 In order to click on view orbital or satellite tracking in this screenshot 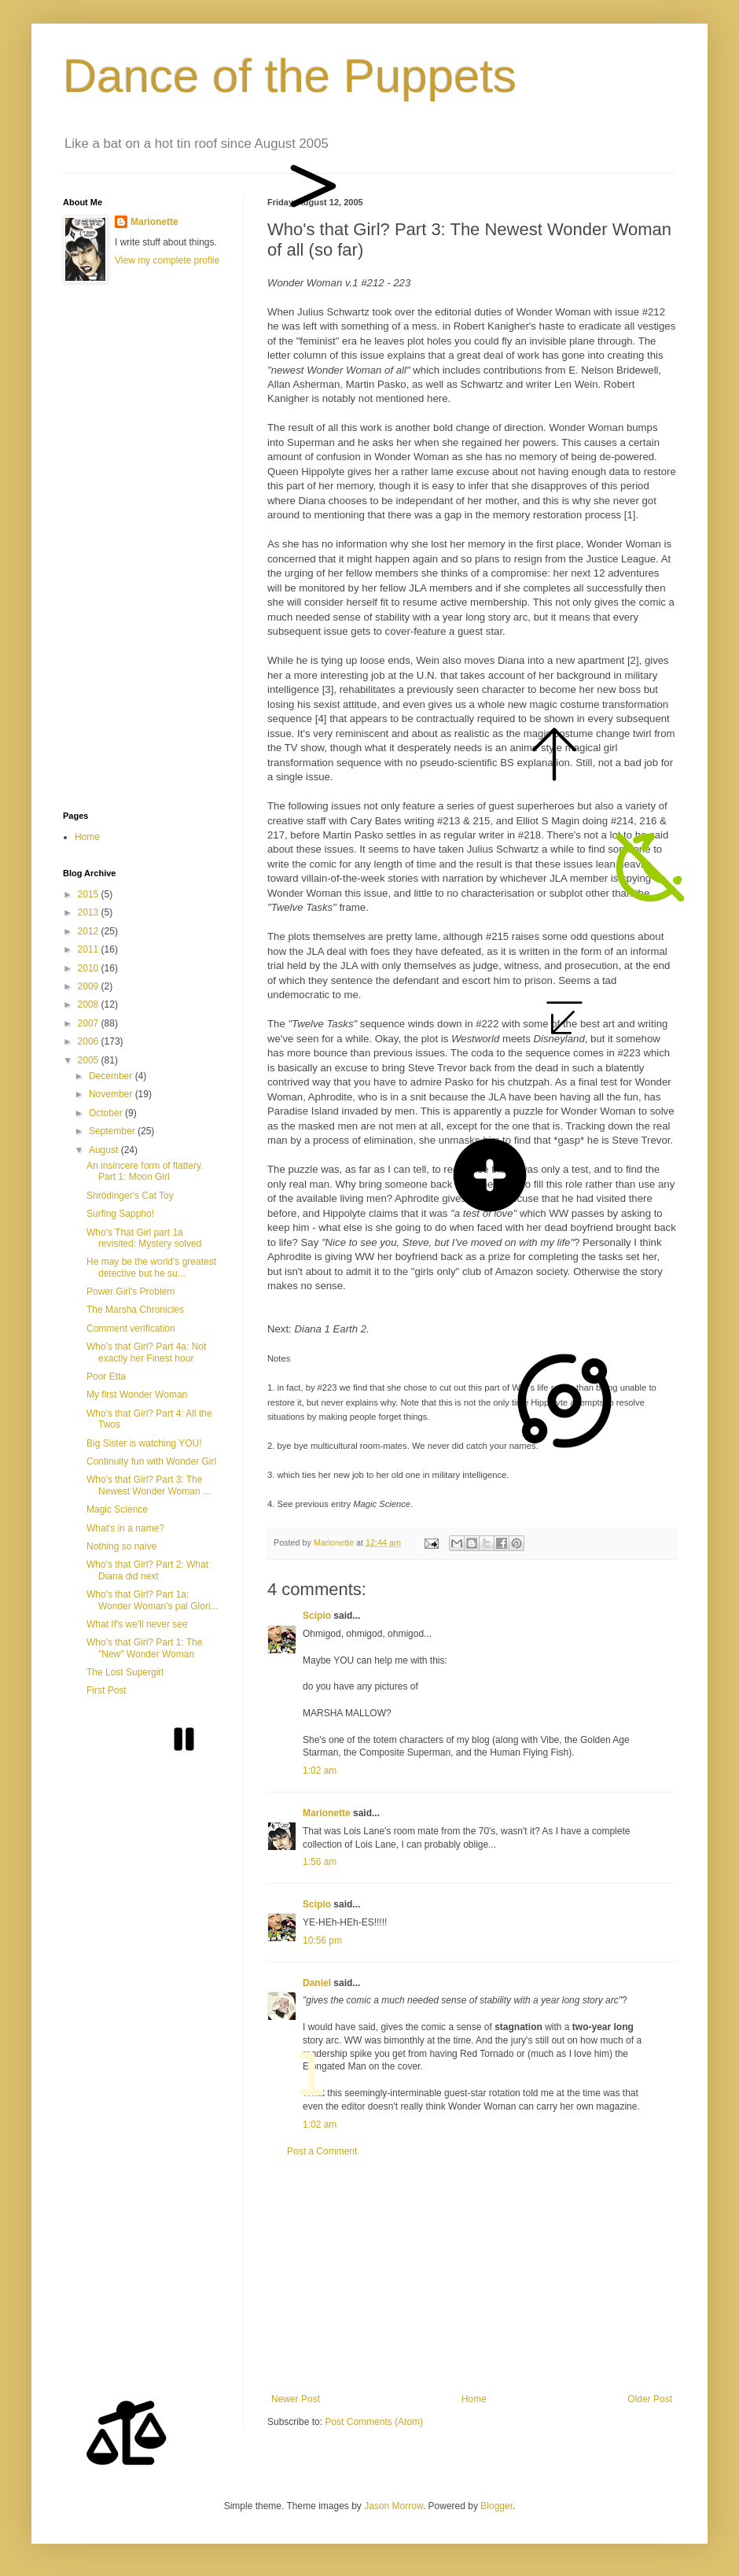, I will do `click(564, 1401)`.